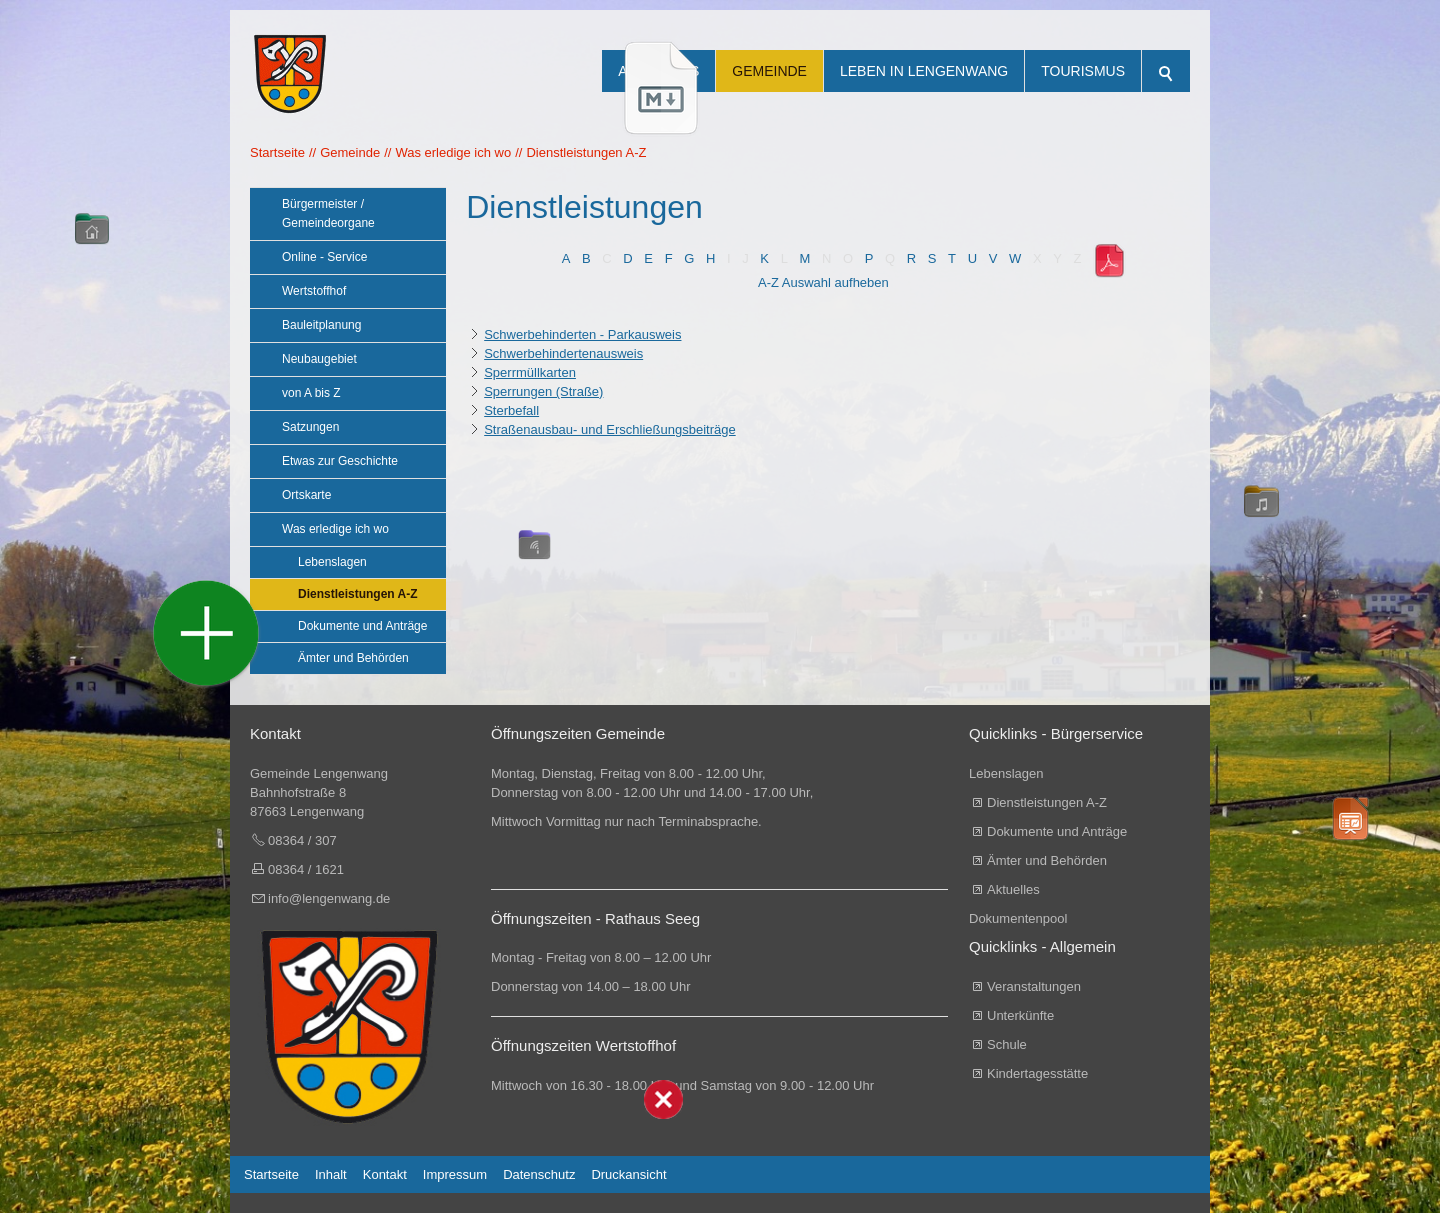  Describe the element at coordinates (1350, 818) in the screenshot. I see `open libreoffice impress presentation software` at that location.